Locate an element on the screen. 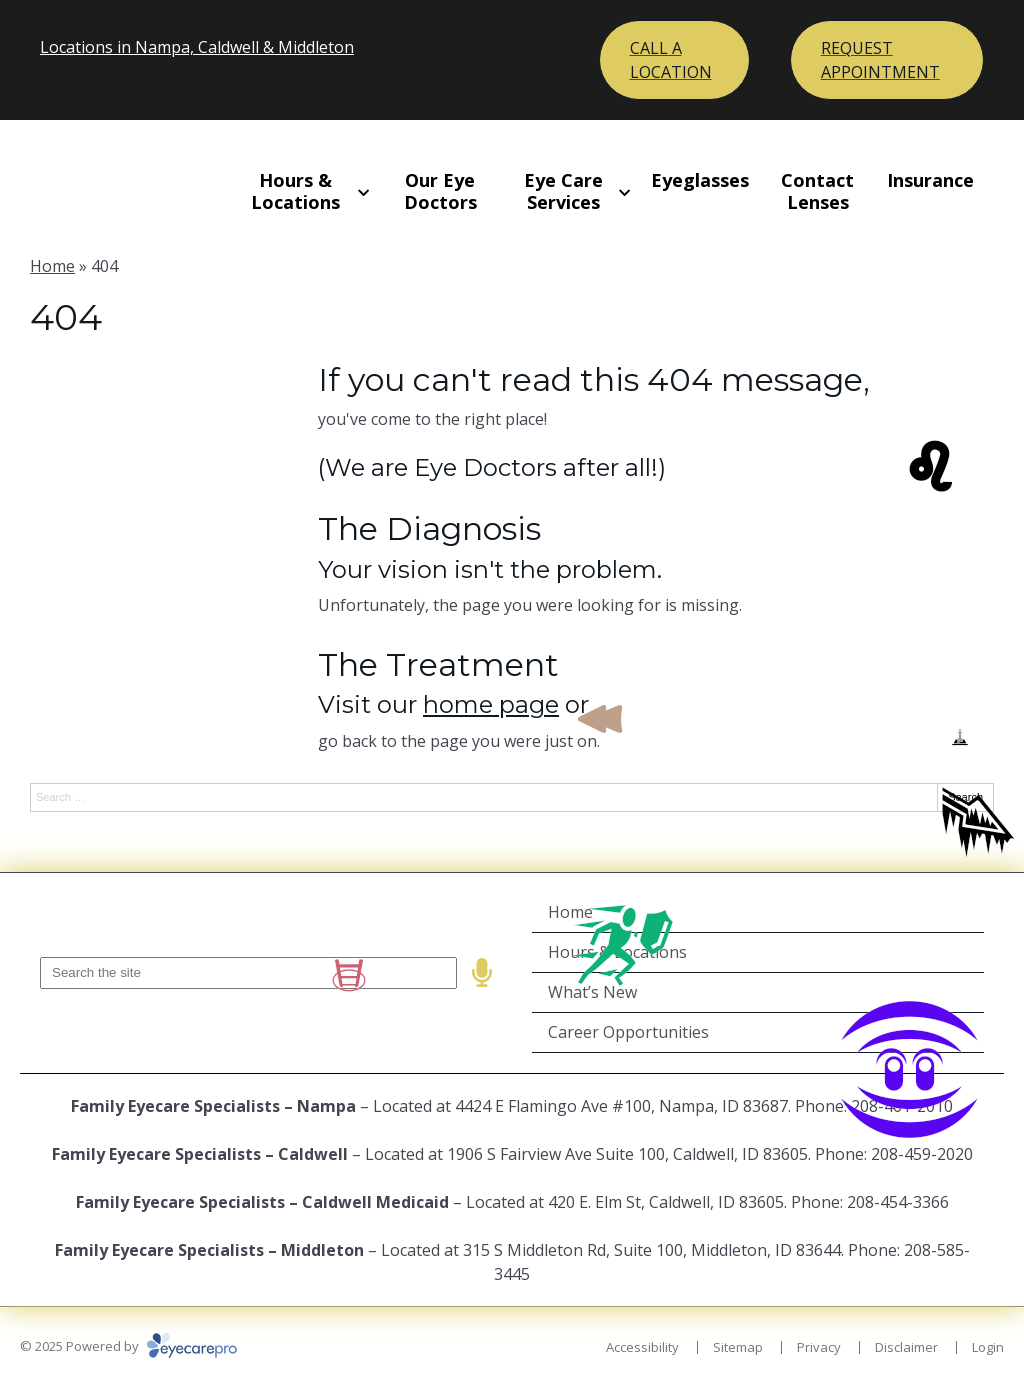 Image resolution: width=1024 pixels, height=1388 pixels. represents the leo zodiac sign is located at coordinates (931, 466).